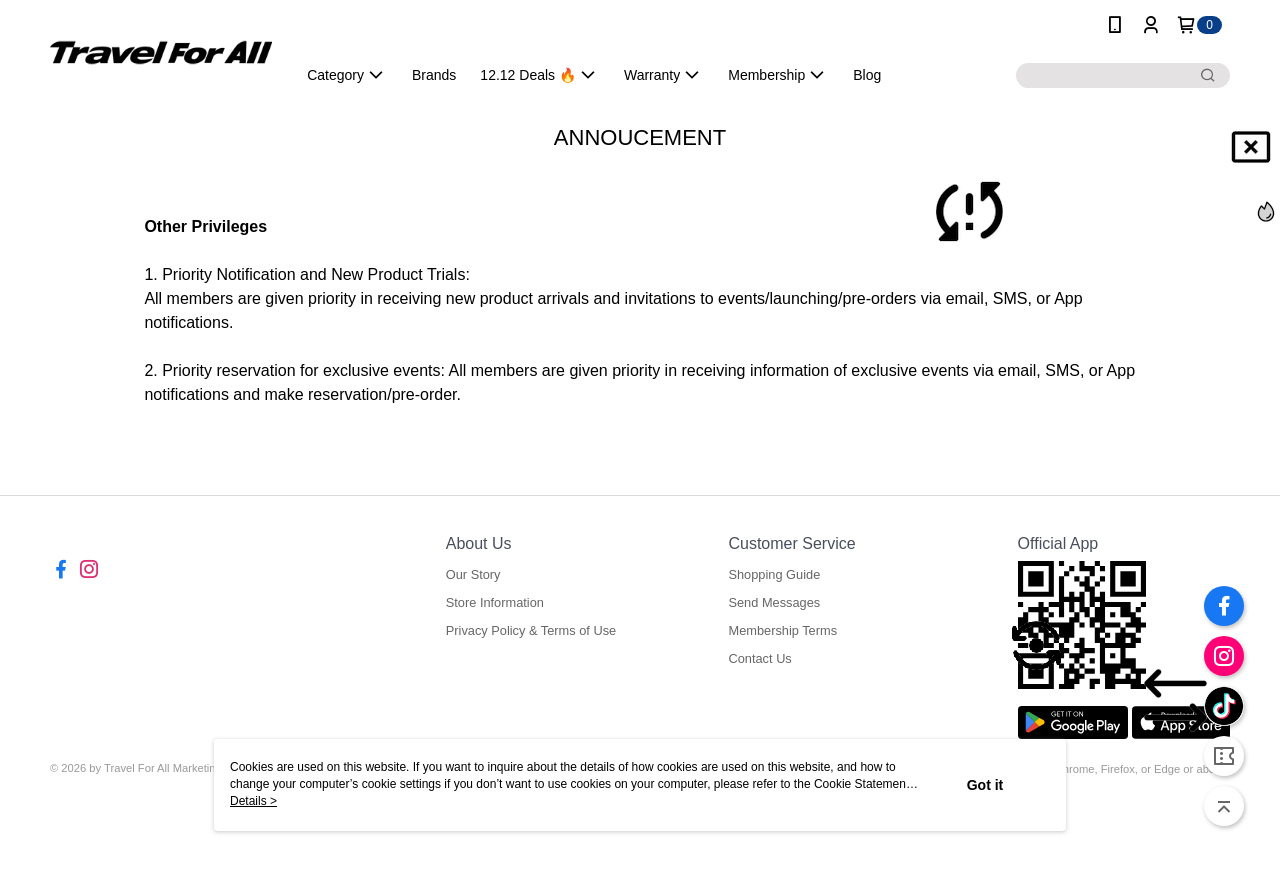  Describe the element at coordinates (1251, 147) in the screenshot. I see `cancel or exit presentation mode` at that location.